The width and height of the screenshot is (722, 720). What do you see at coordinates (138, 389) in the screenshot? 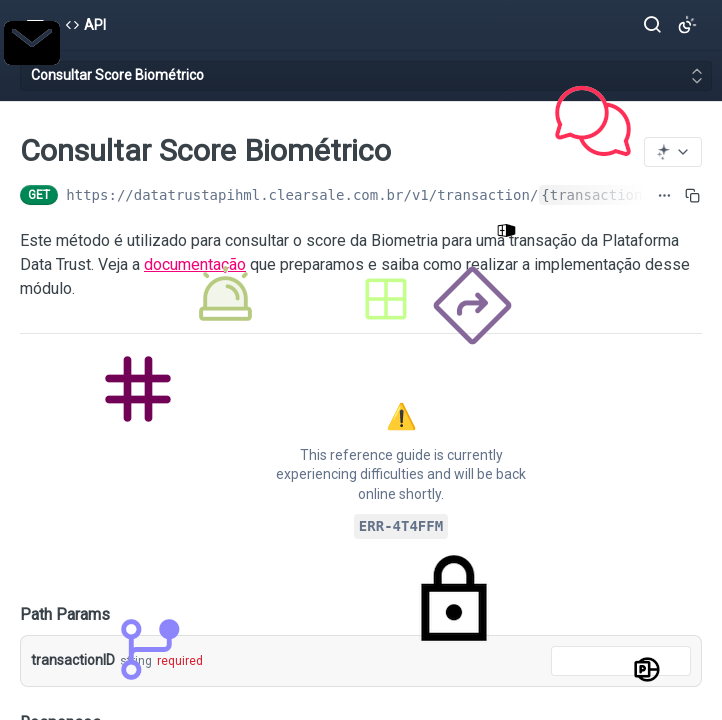
I see `view hashtags or tagged content` at bounding box center [138, 389].